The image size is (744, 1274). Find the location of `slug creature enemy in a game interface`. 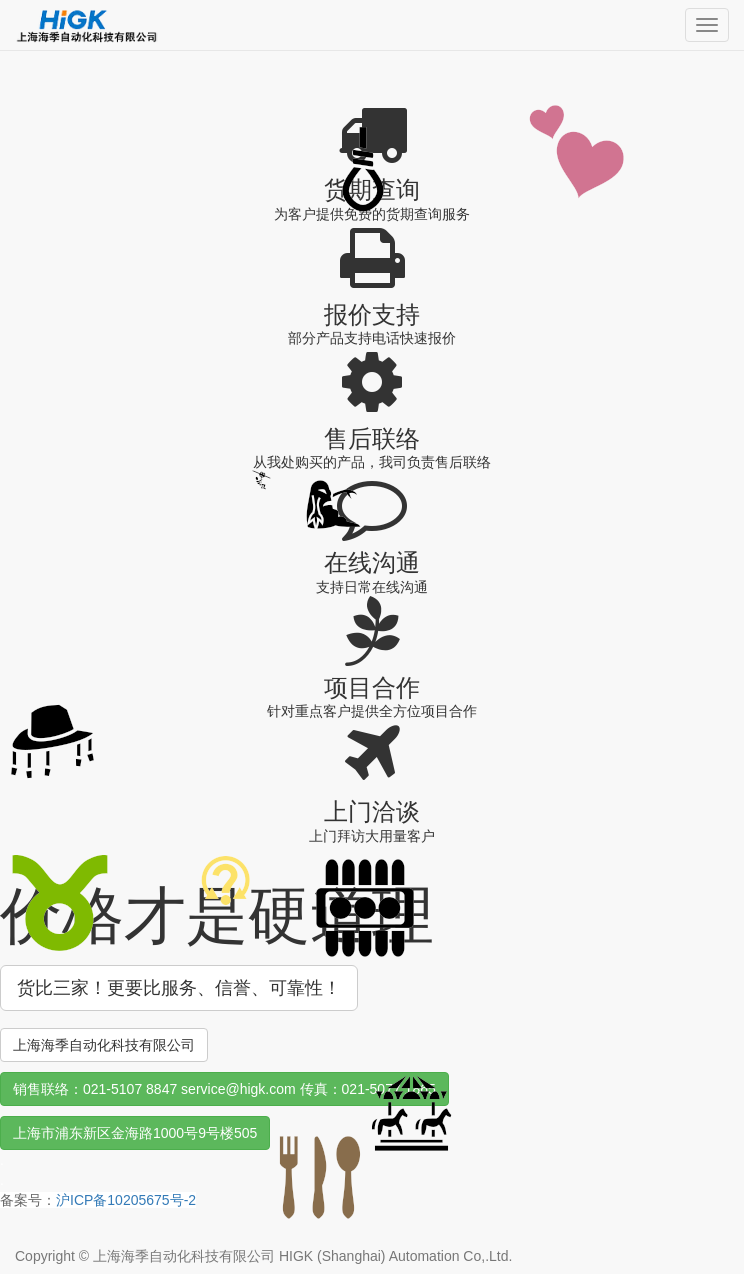

slug creature enemy in a game interface is located at coordinates (333, 504).